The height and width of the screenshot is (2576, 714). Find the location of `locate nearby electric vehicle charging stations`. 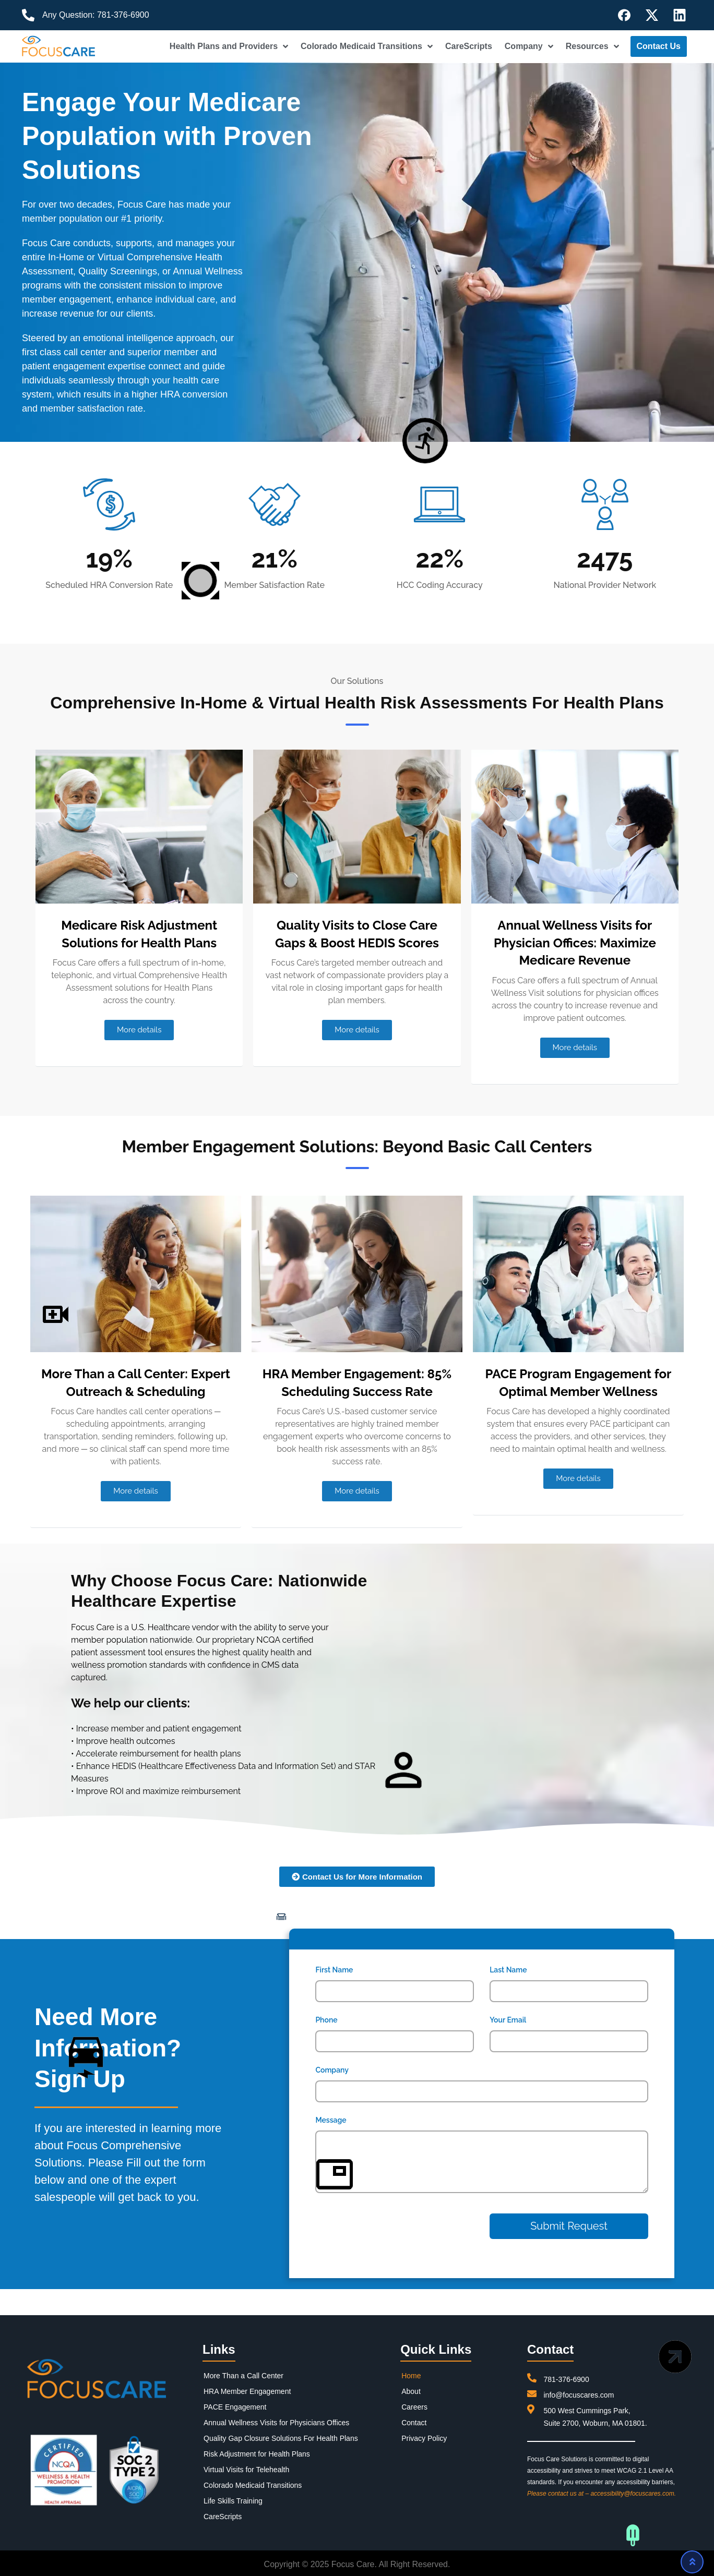

locate nearby electric vehicle charging stations is located at coordinates (86, 2057).